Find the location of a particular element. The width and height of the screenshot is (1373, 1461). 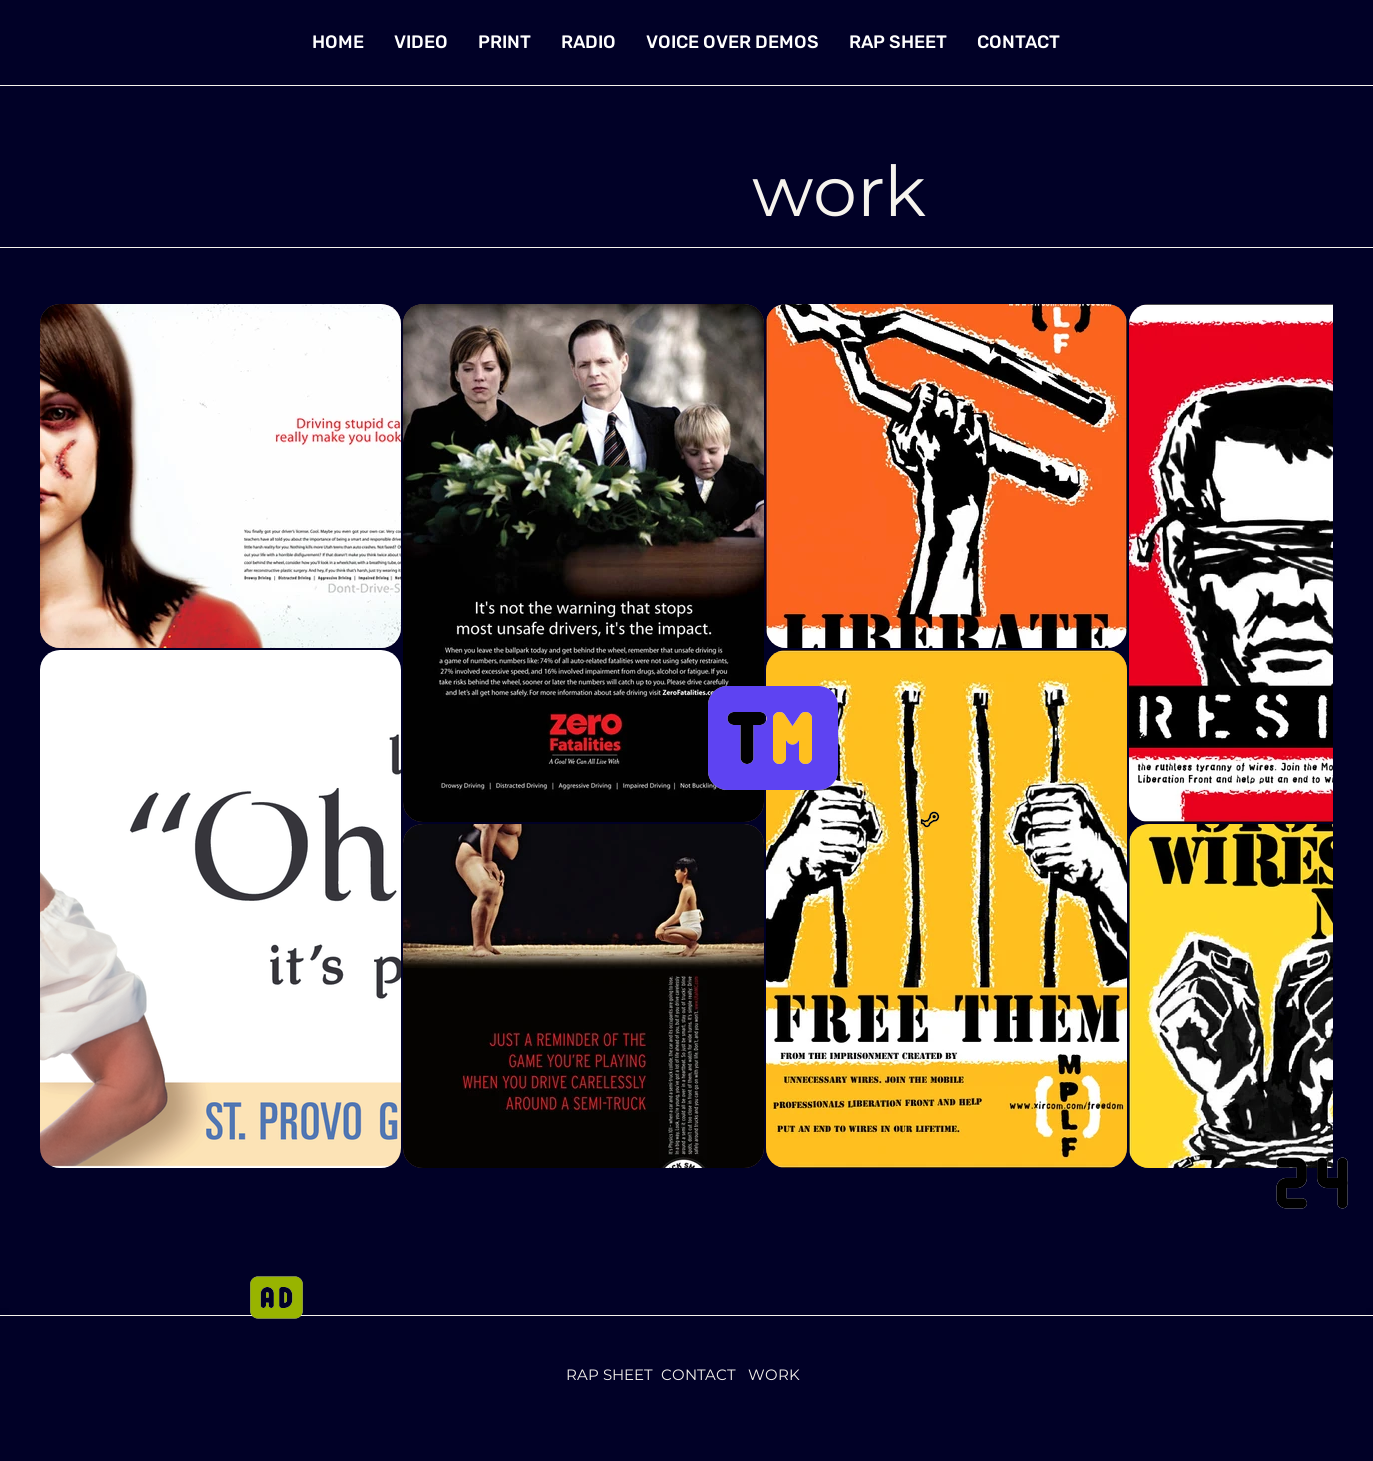

indicates sponsored or advertisement content is located at coordinates (276, 1297).